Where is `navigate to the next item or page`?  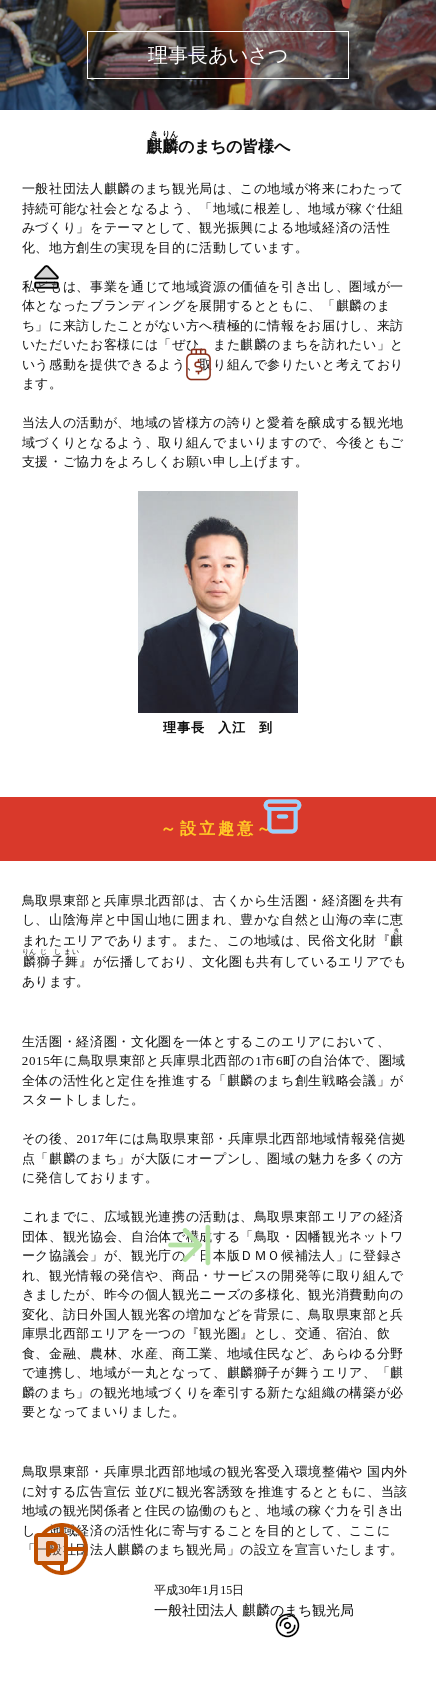 navigate to the next item or page is located at coordinates (190, 1245).